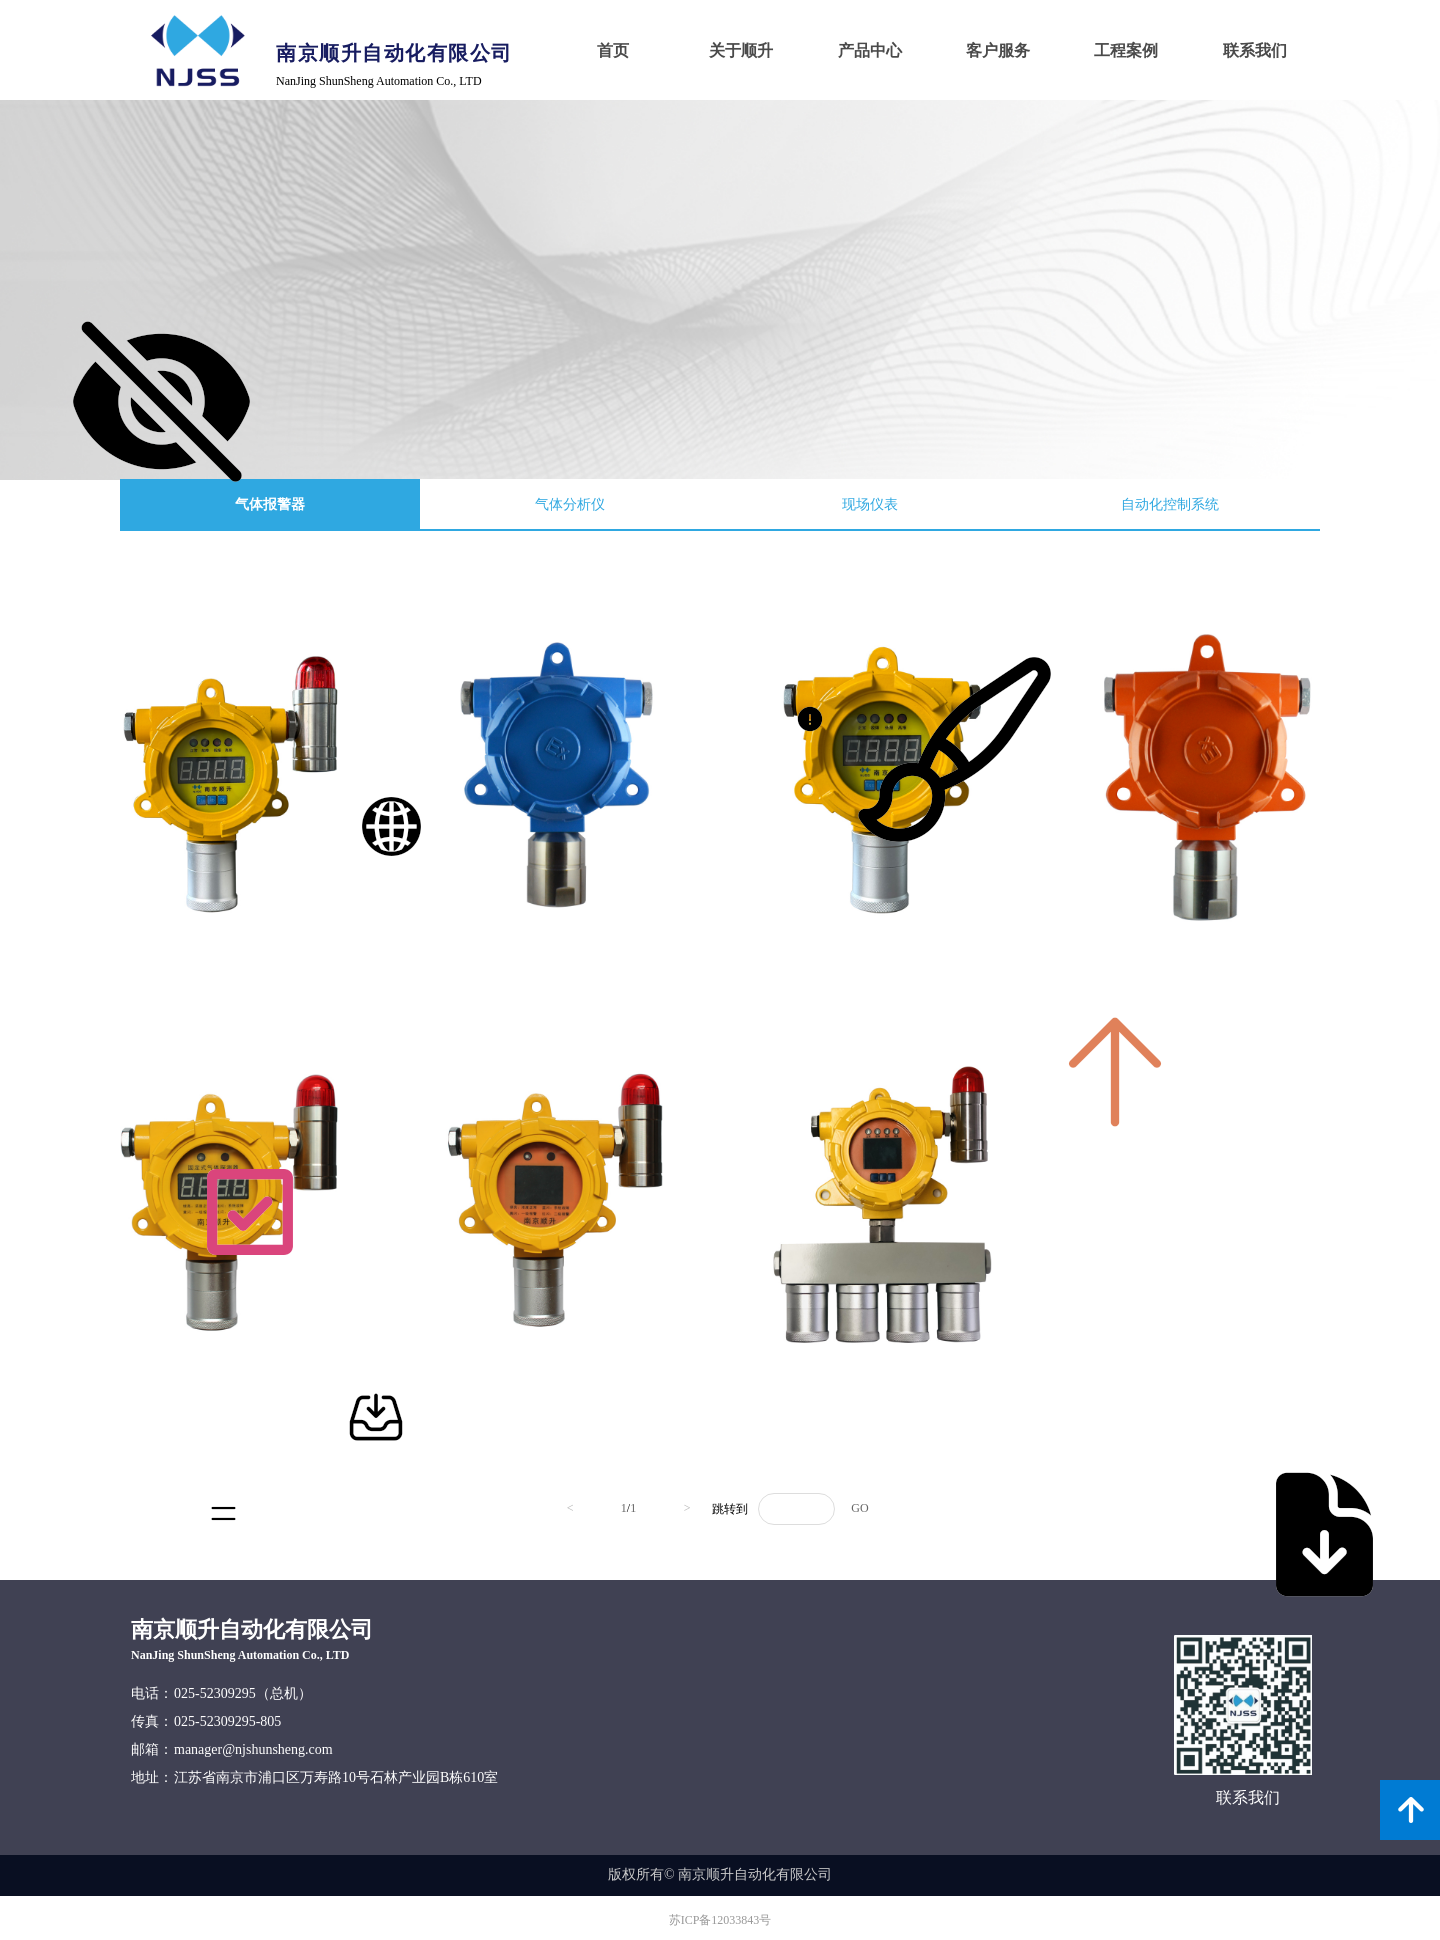 The height and width of the screenshot is (1940, 1440). Describe the element at coordinates (161, 401) in the screenshot. I see `hide password or sensitive content` at that location.